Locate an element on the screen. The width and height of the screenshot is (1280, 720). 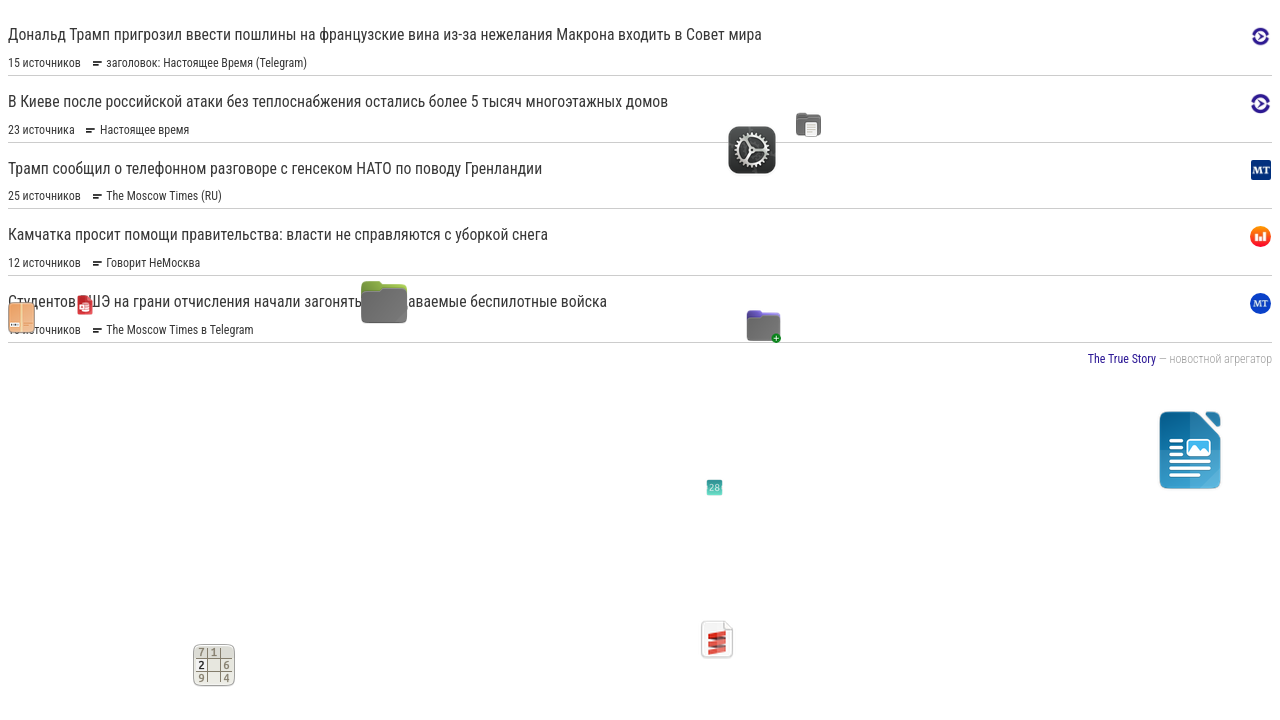
microsoft access database file is located at coordinates (85, 305).